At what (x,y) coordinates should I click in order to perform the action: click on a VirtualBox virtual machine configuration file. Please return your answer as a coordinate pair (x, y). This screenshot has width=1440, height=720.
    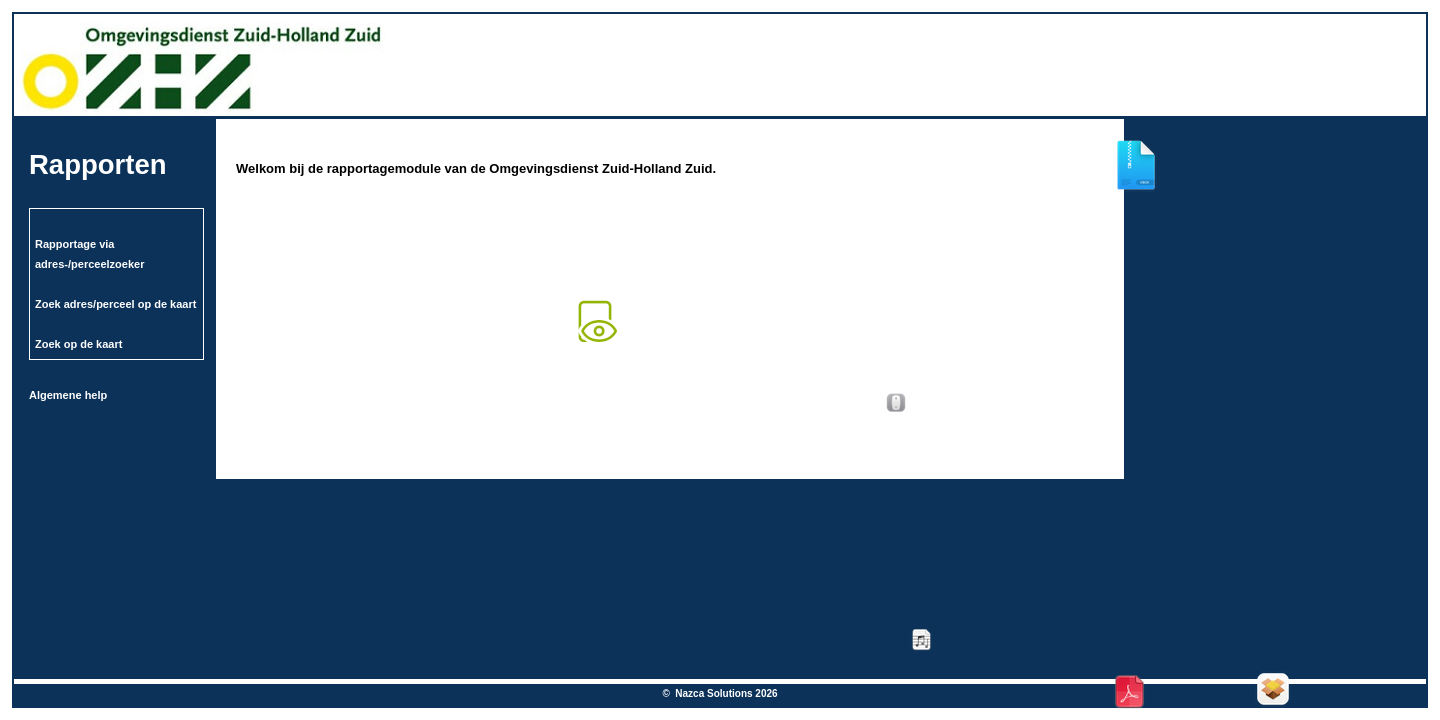
    Looking at the image, I should click on (1136, 166).